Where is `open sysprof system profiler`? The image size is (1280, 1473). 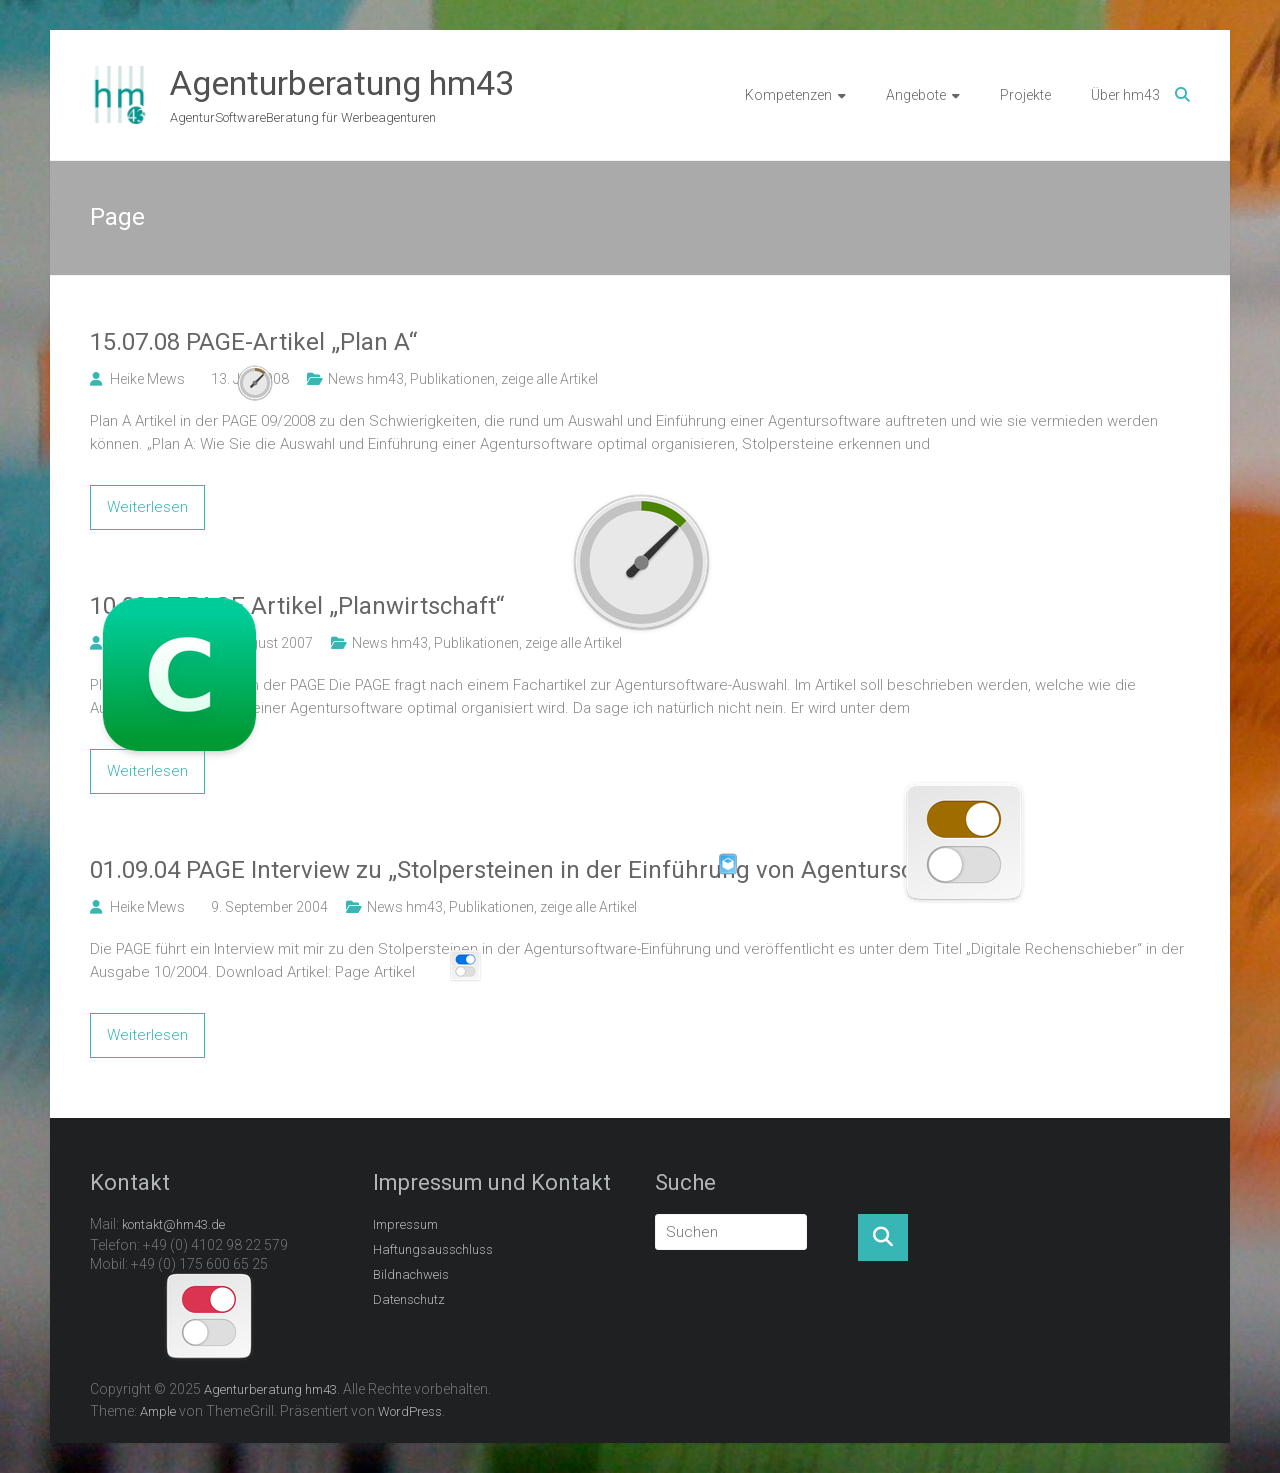 open sysprof system profiler is located at coordinates (641, 562).